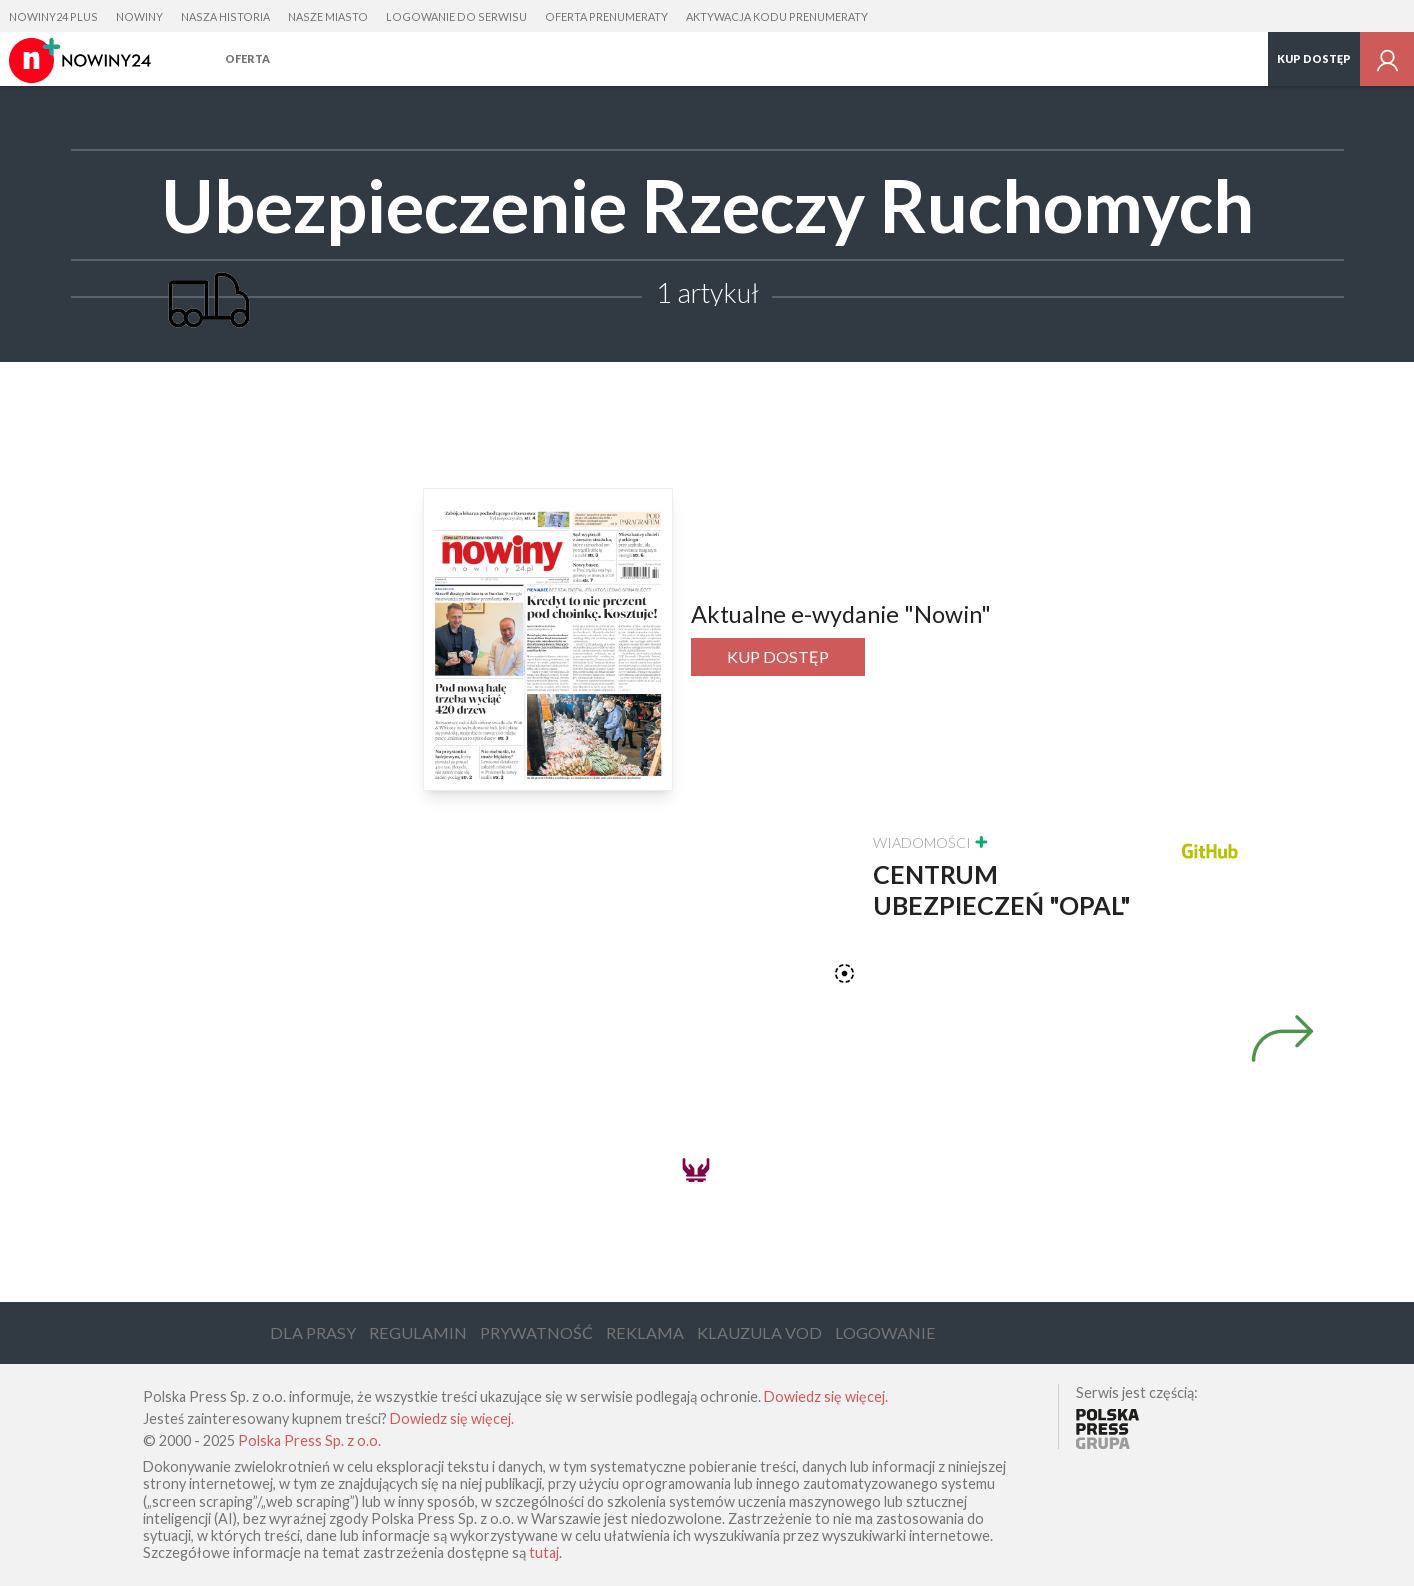 This screenshot has height=1586, width=1414. Describe the element at coordinates (1282, 1038) in the screenshot. I see `share or forward content` at that location.